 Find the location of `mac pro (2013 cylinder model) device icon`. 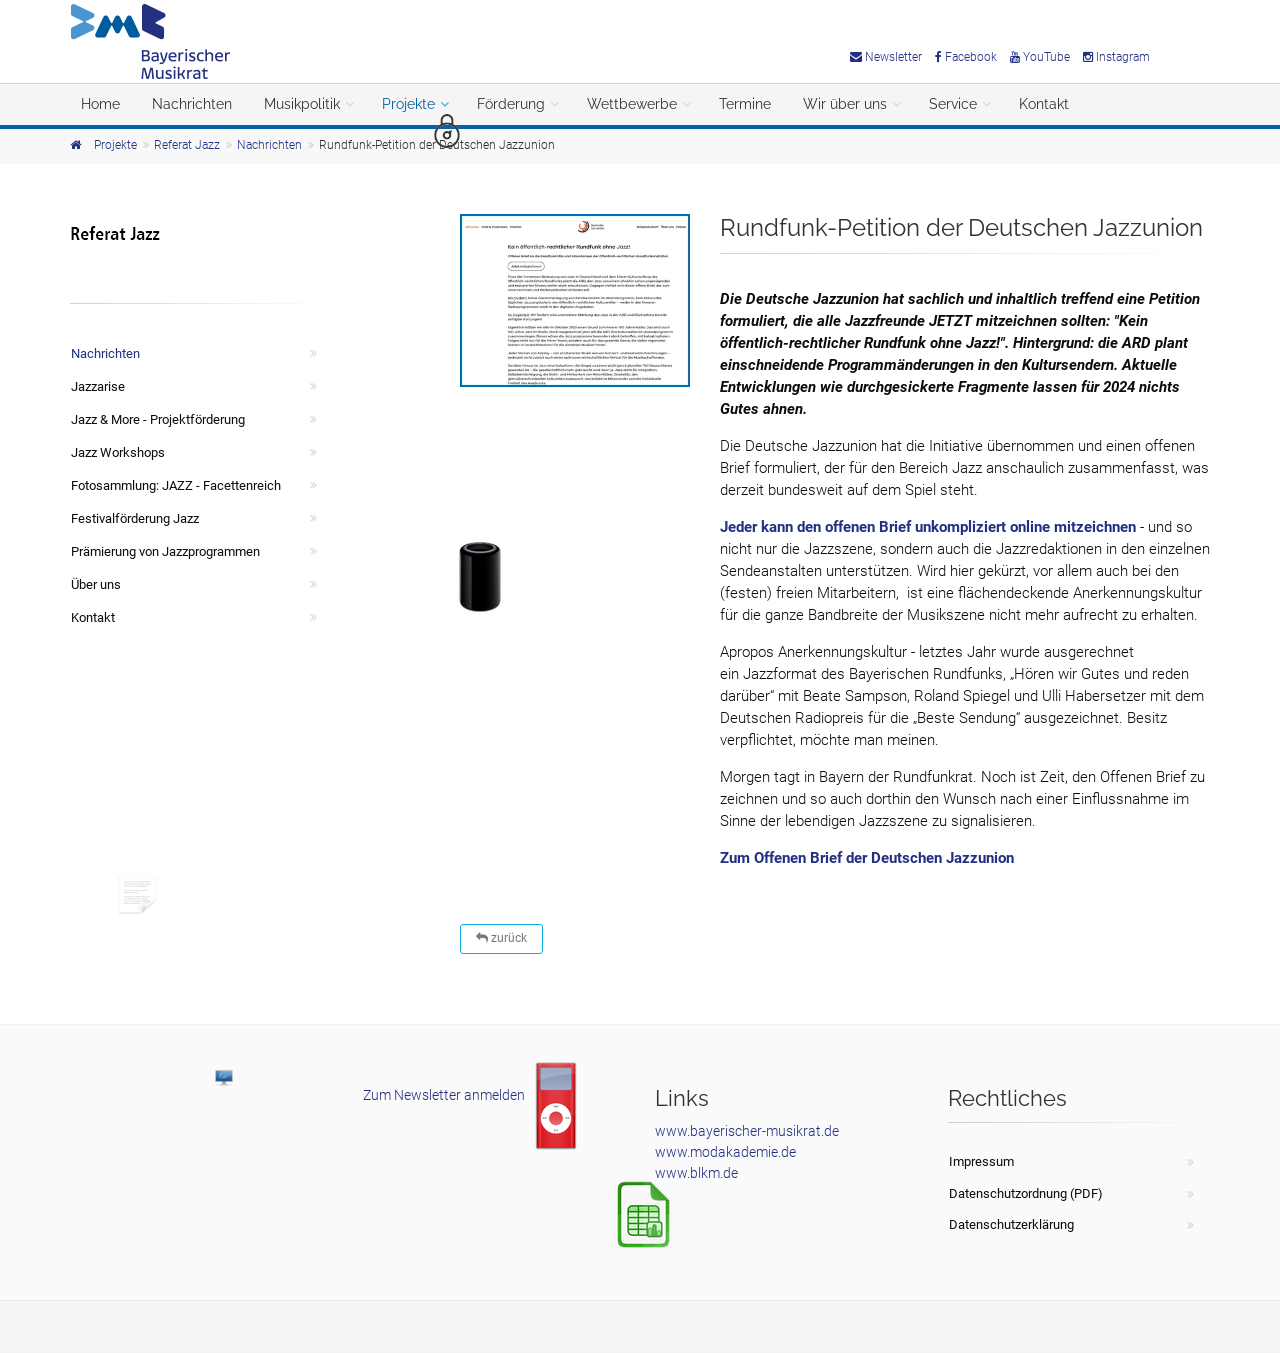

mac pro (2013 cylinder model) device icon is located at coordinates (480, 578).